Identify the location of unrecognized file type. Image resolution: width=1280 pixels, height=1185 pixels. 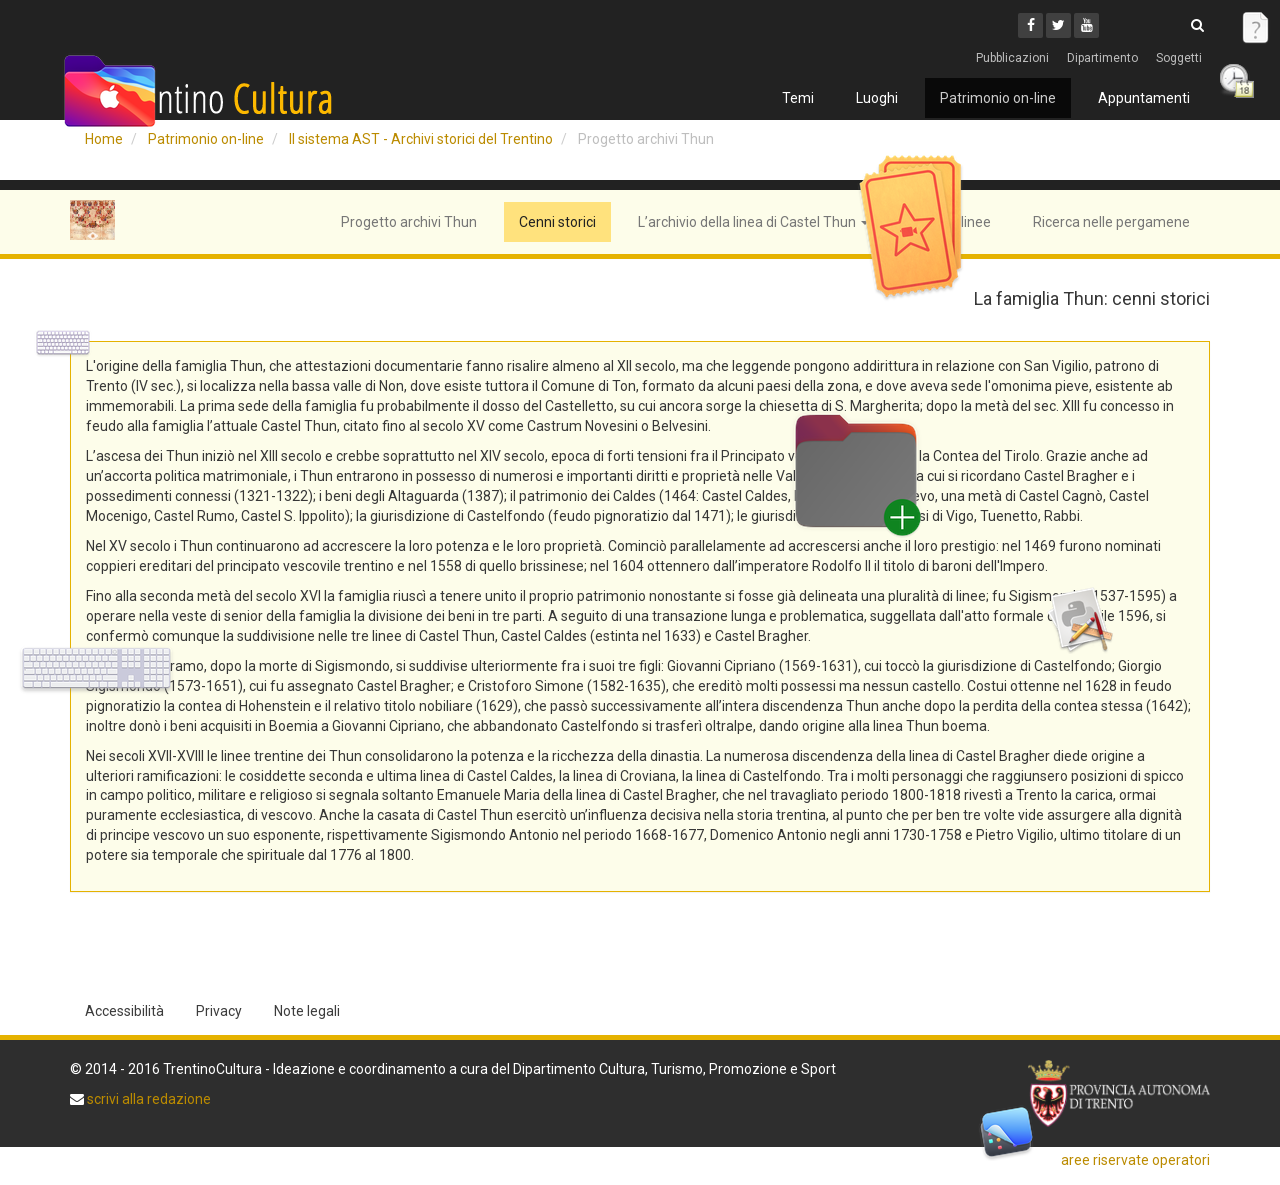
(1255, 27).